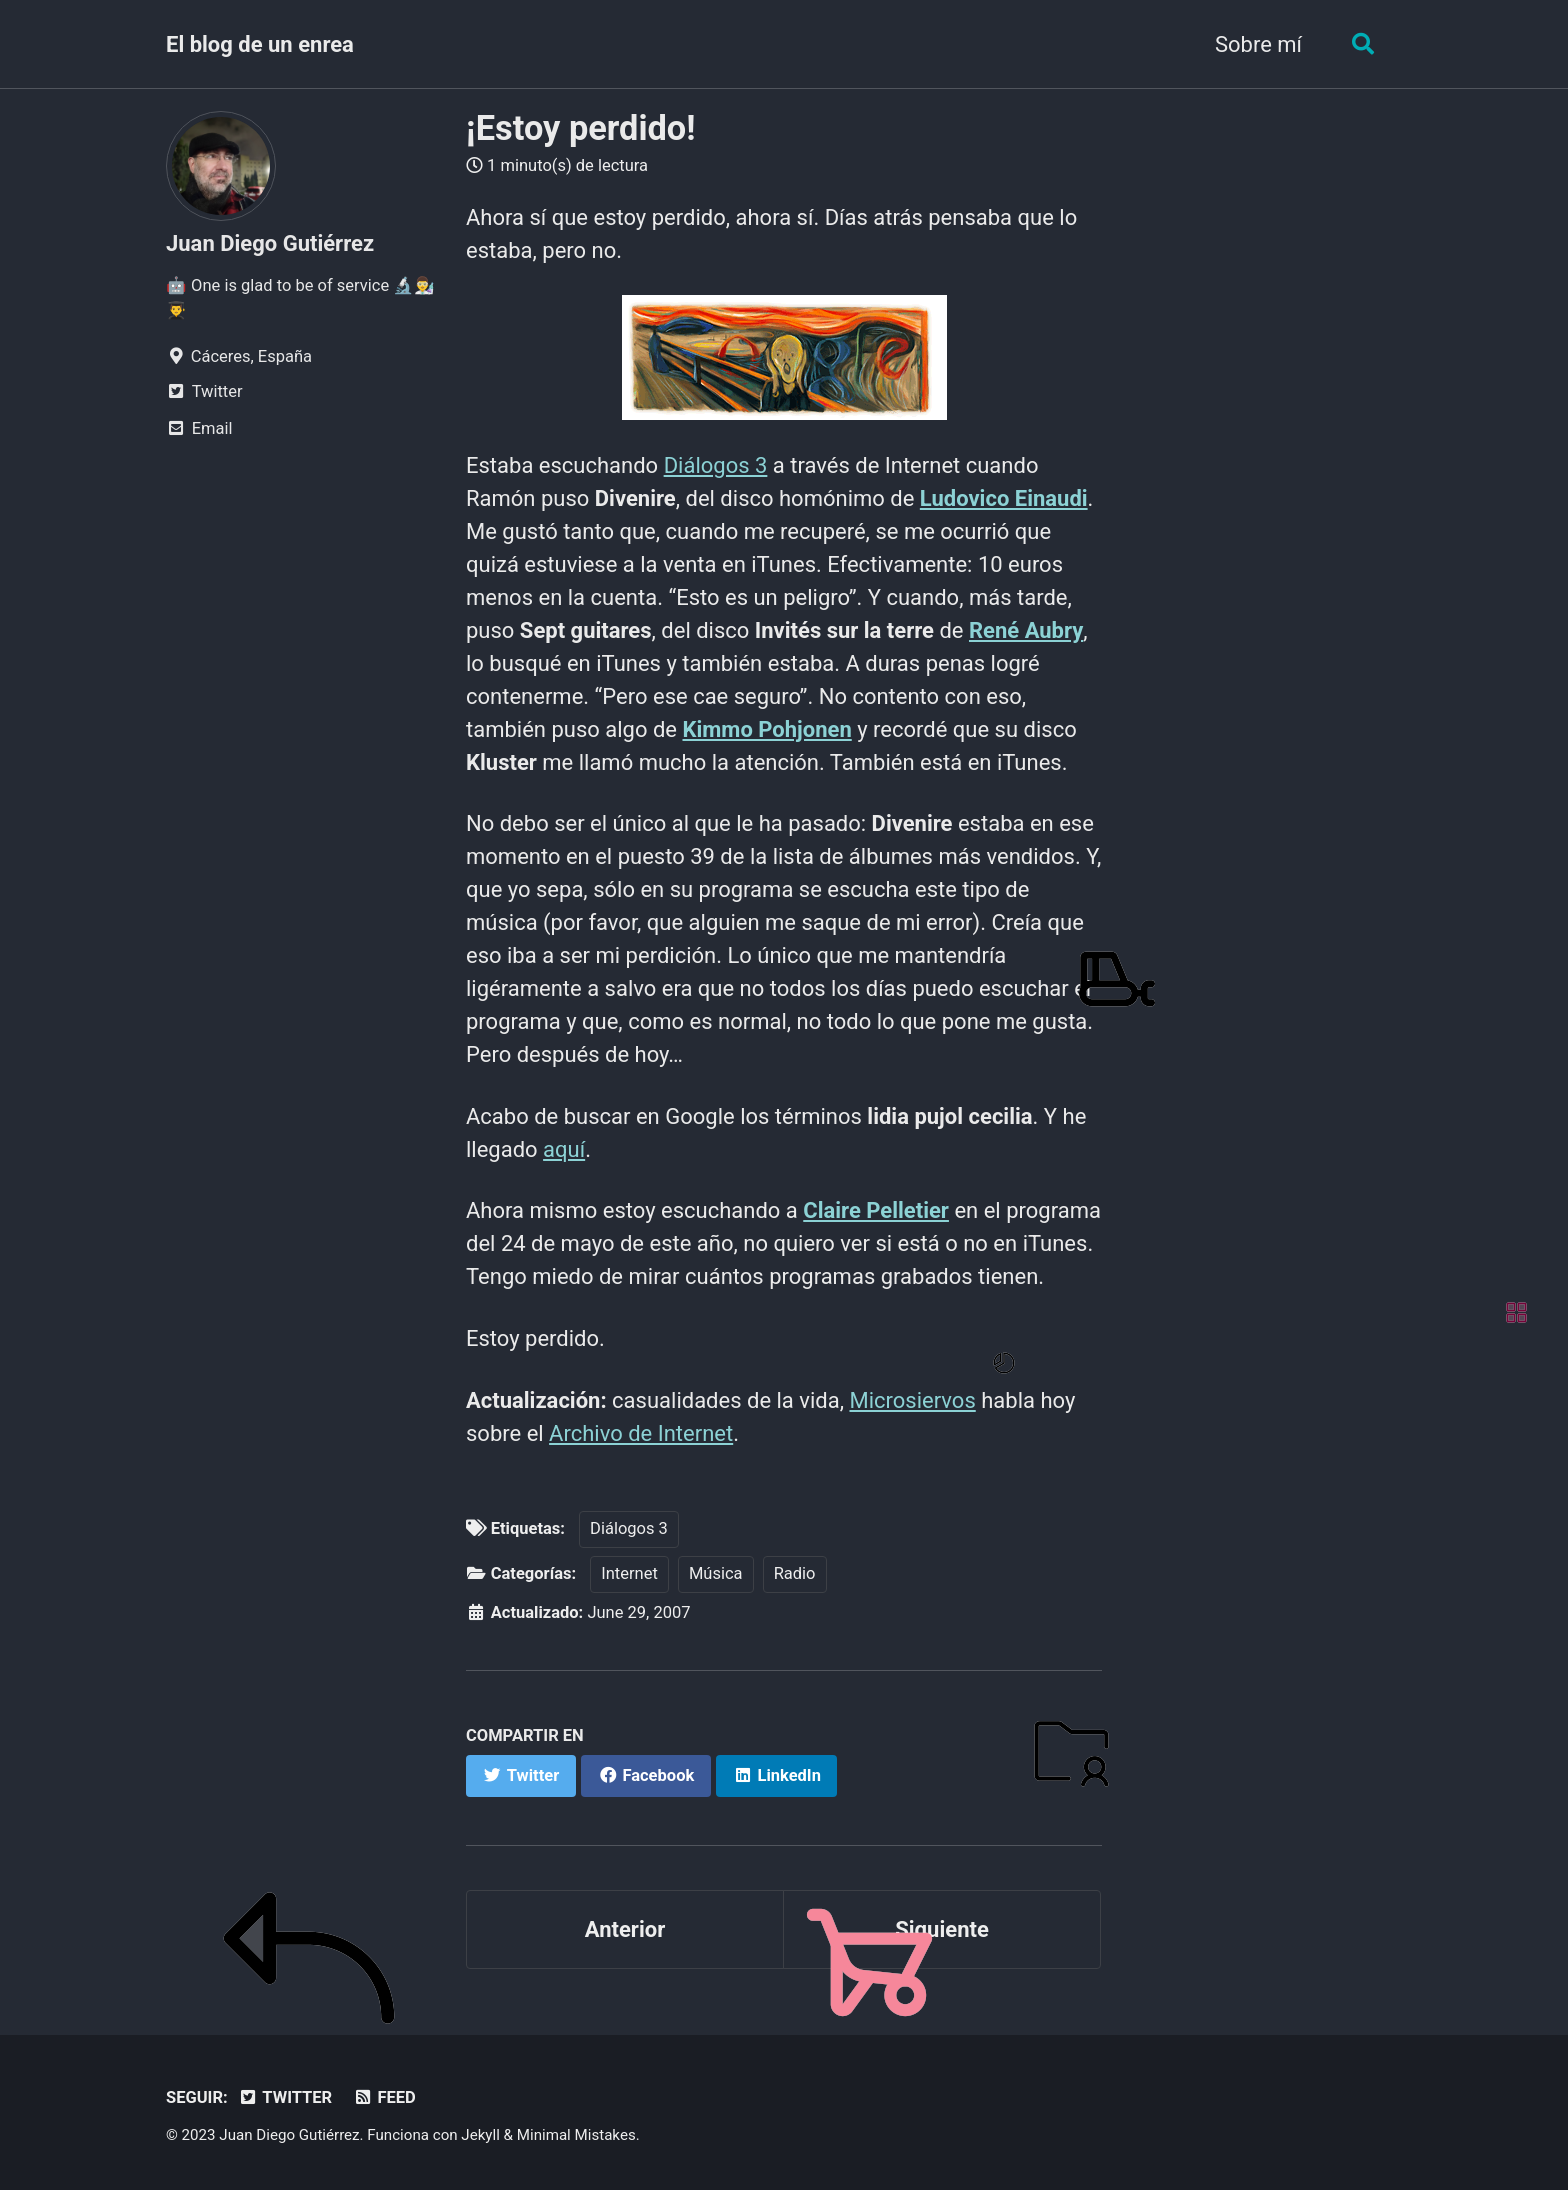 The height and width of the screenshot is (2190, 1568). Describe the element at coordinates (1516, 1312) in the screenshot. I see `view all apps or applications` at that location.